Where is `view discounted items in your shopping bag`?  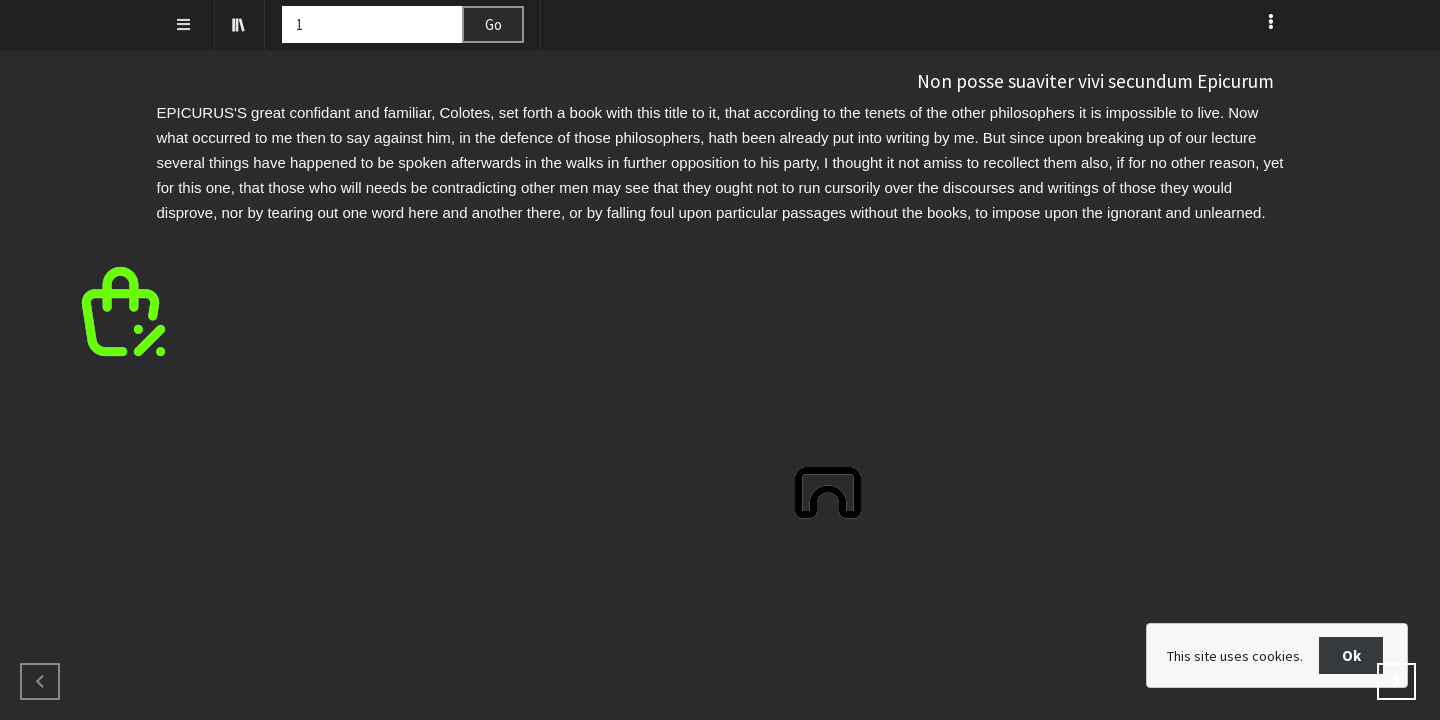
view discounted items in your shopping bag is located at coordinates (120, 311).